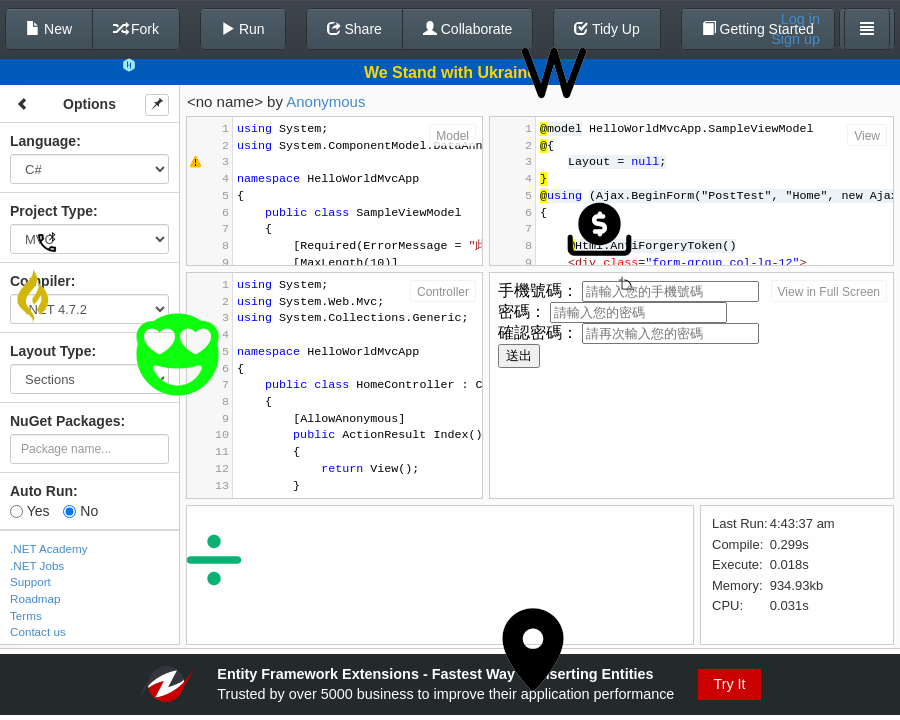 The height and width of the screenshot is (720, 900). I want to click on phone call connected via bluetooth speaker, so click(47, 243).